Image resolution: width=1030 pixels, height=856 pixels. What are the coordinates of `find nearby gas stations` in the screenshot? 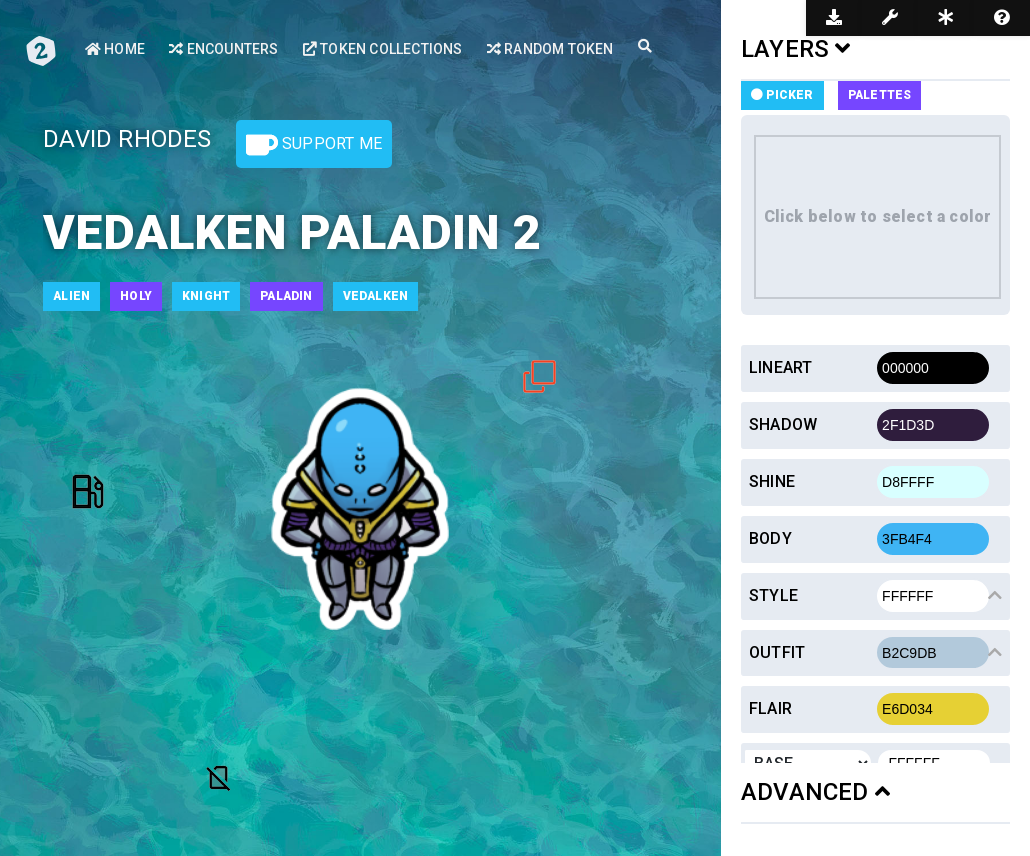 It's located at (87, 491).